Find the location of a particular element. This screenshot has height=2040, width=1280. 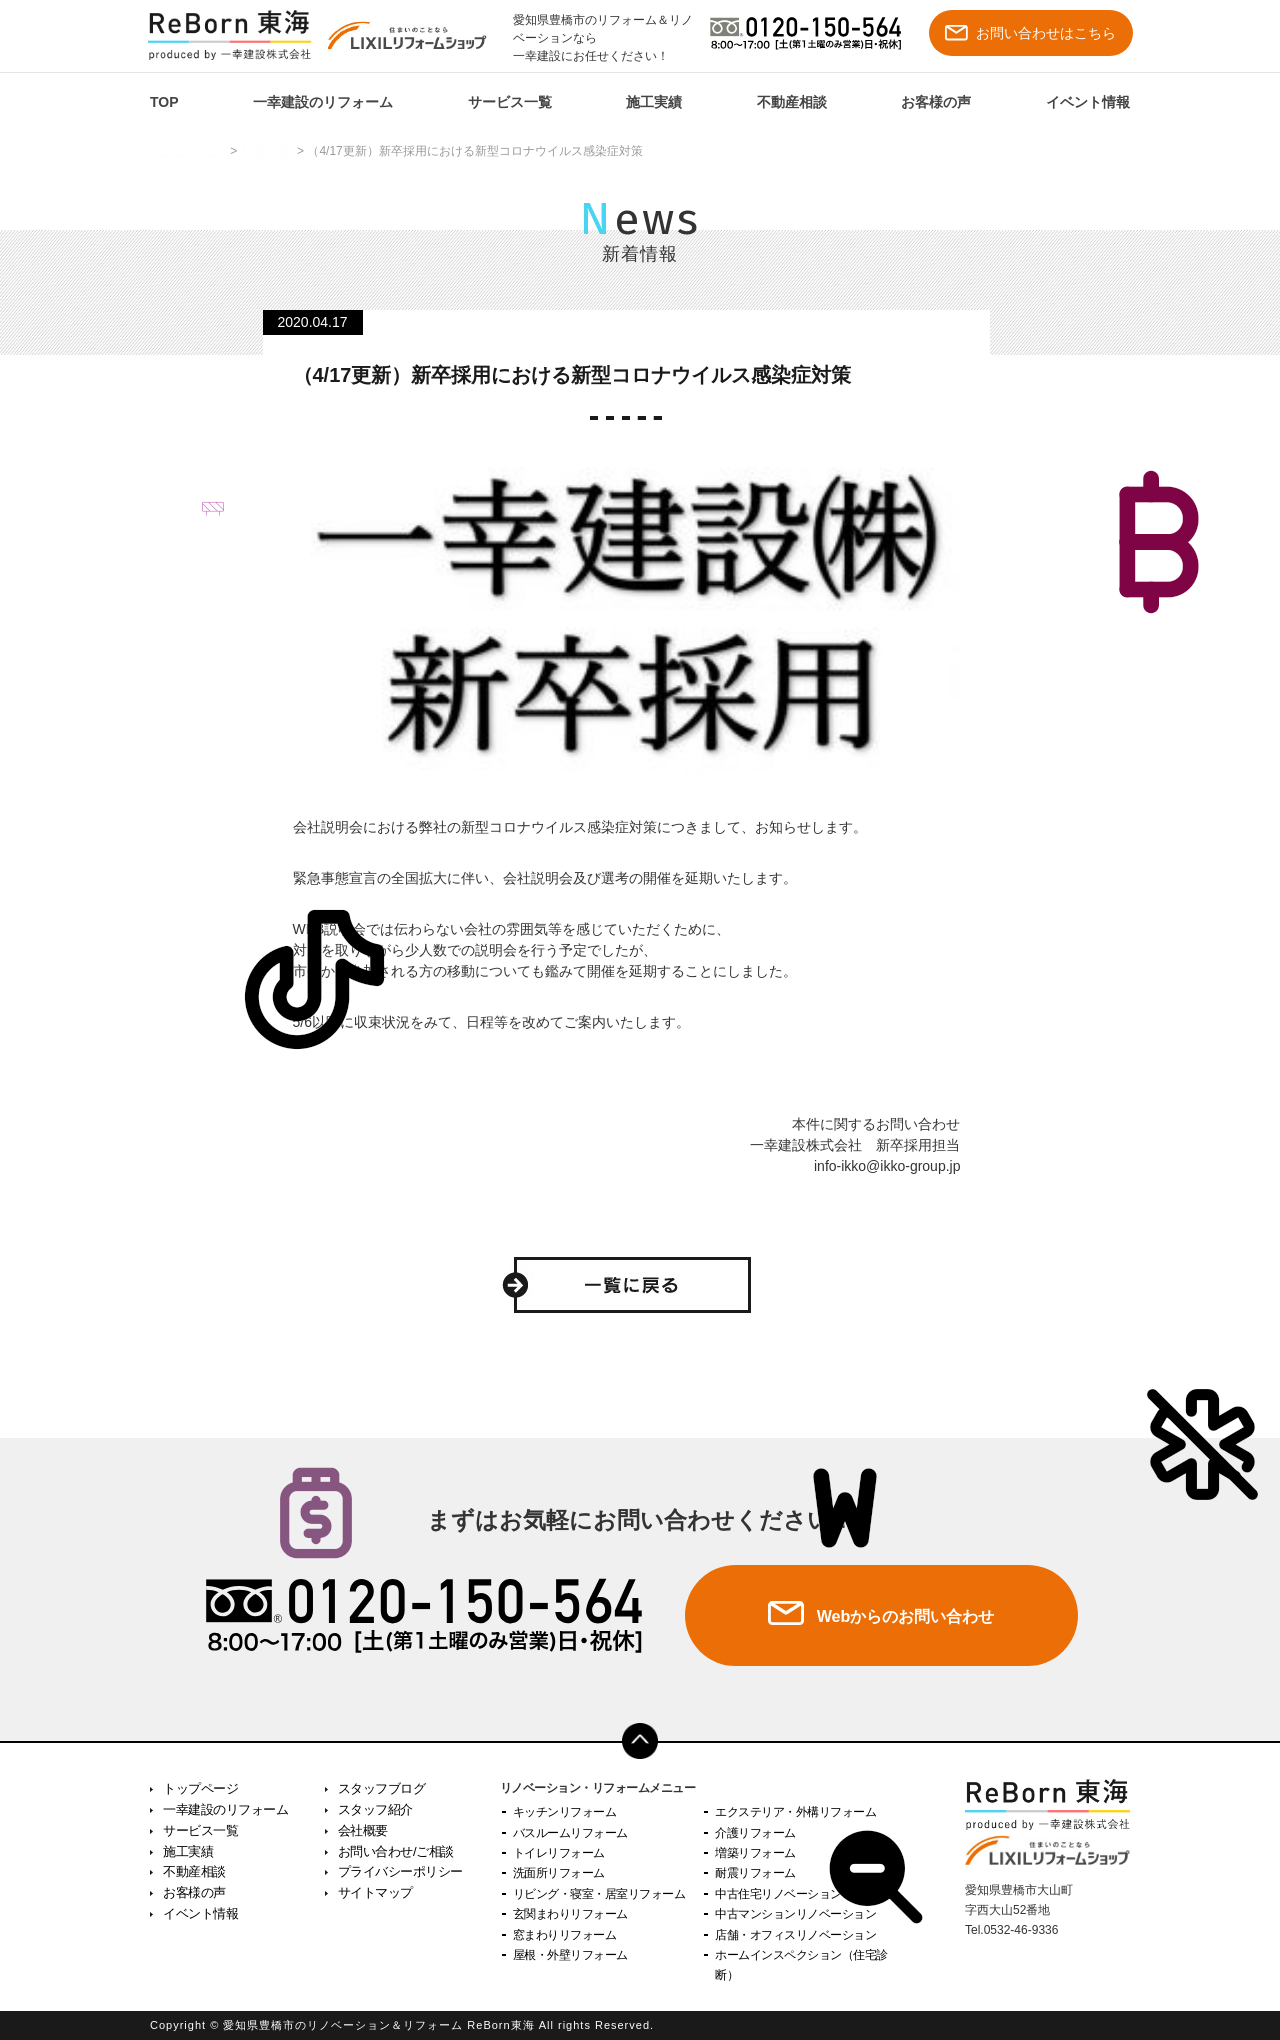

indicates a word or text-related feature is located at coordinates (845, 1508).